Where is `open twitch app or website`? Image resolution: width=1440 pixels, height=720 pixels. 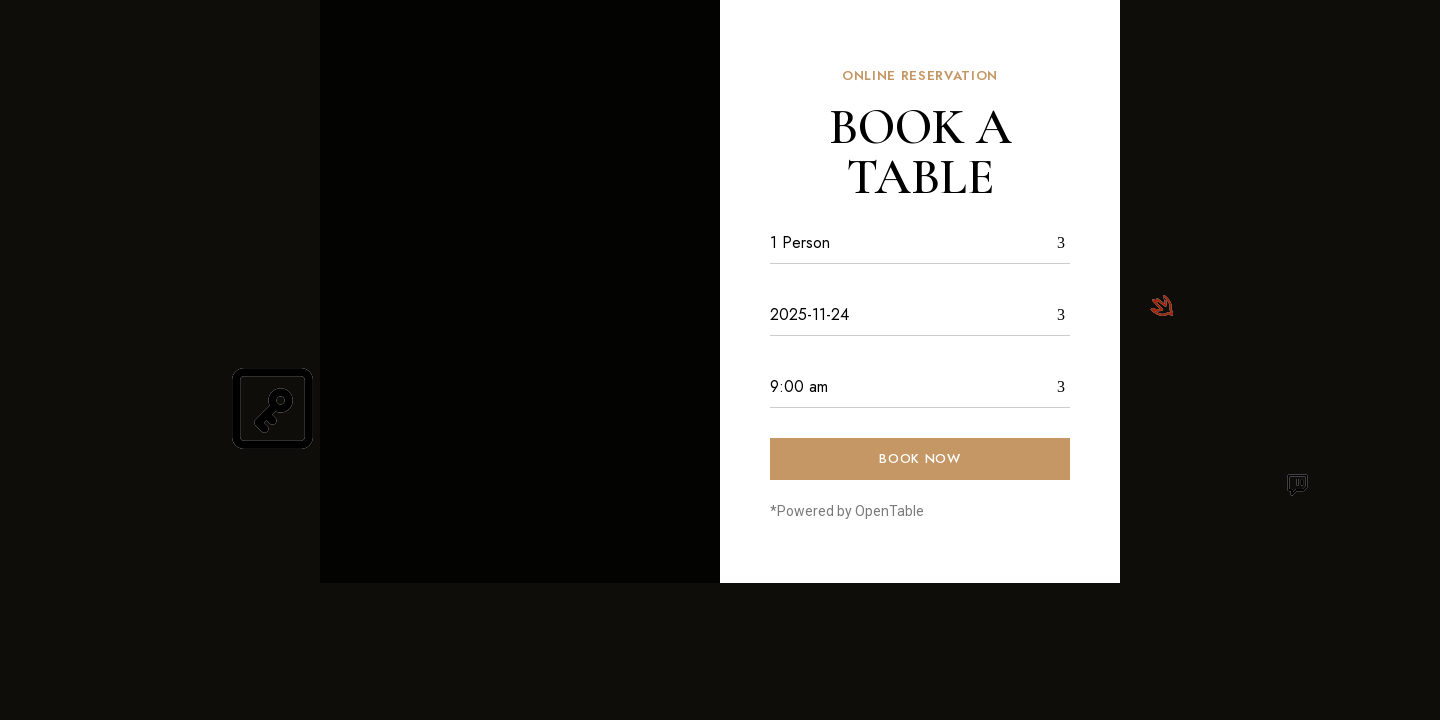
open twitch app or website is located at coordinates (1297, 484).